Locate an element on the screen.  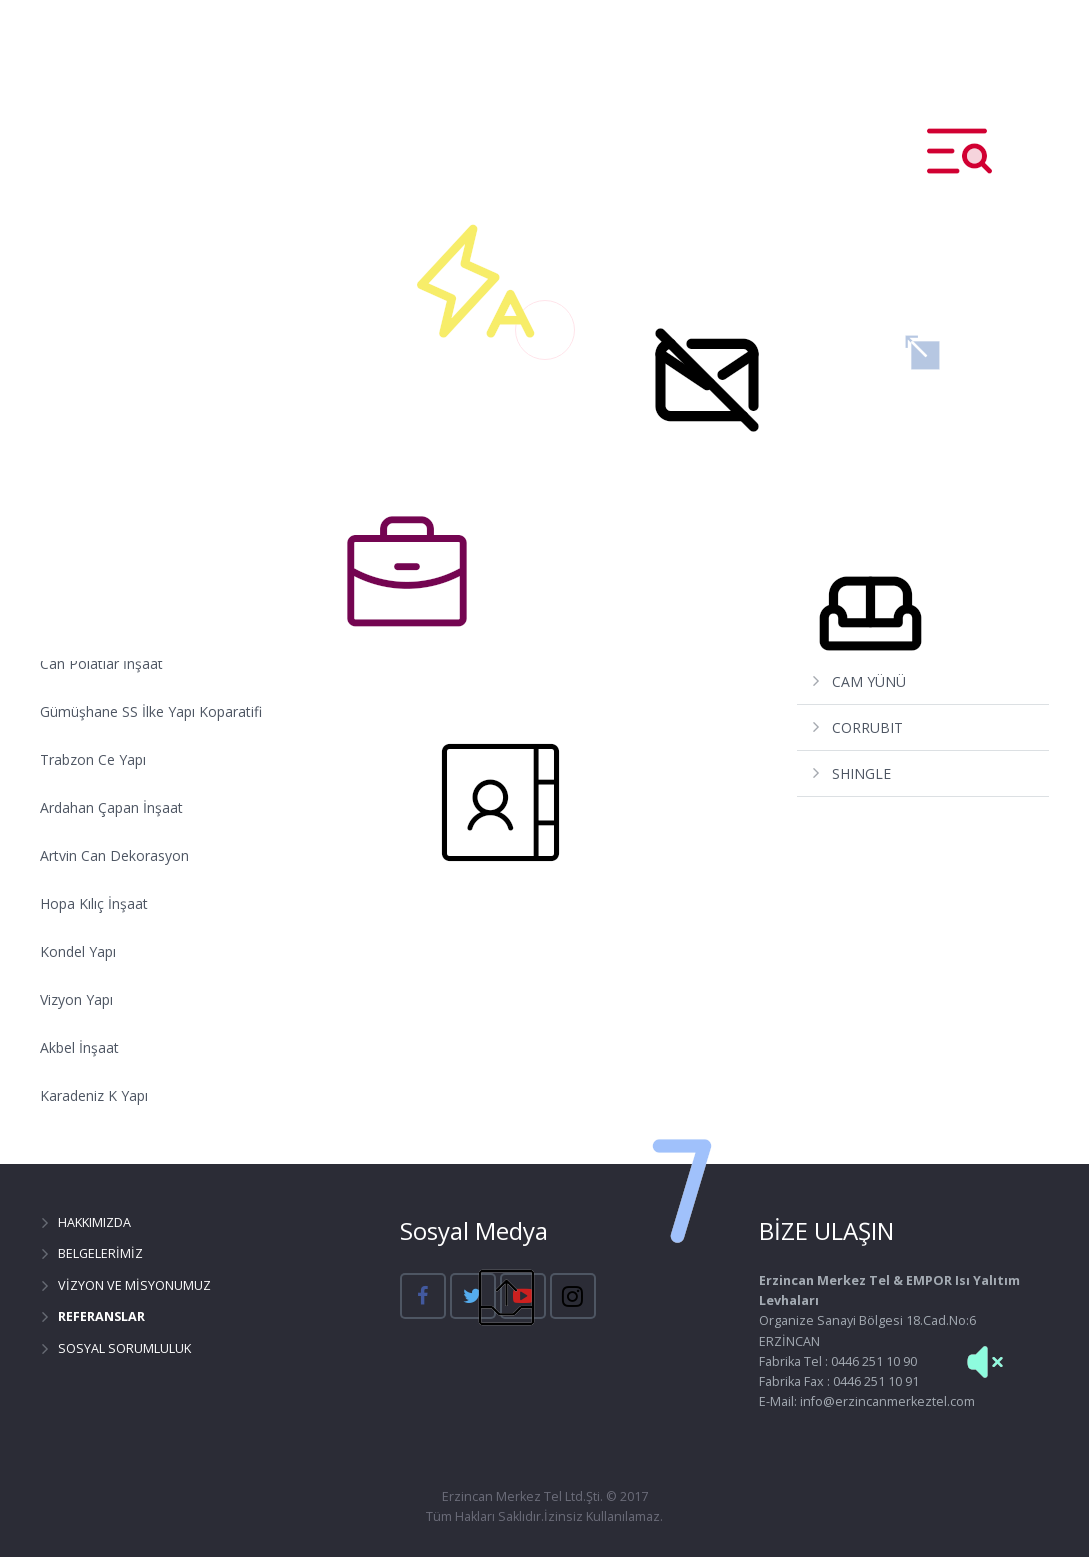
browse furniture or home decor items is located at coordinates (870, 613).